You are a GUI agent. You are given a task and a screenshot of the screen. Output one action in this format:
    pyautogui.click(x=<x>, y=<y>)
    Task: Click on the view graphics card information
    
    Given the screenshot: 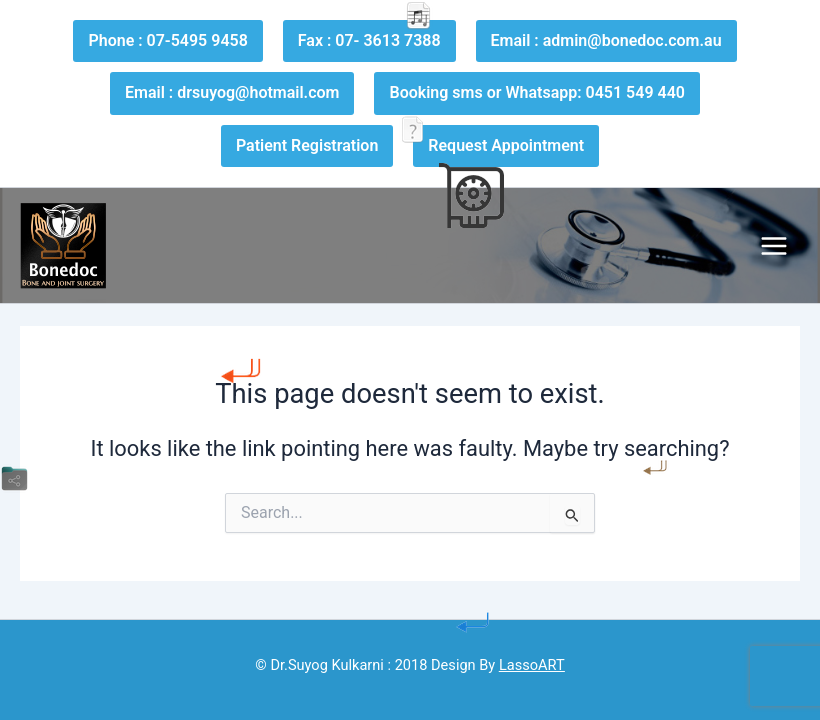 What is the action you would take?
    pyautogui.click(x=471, y=195)
    